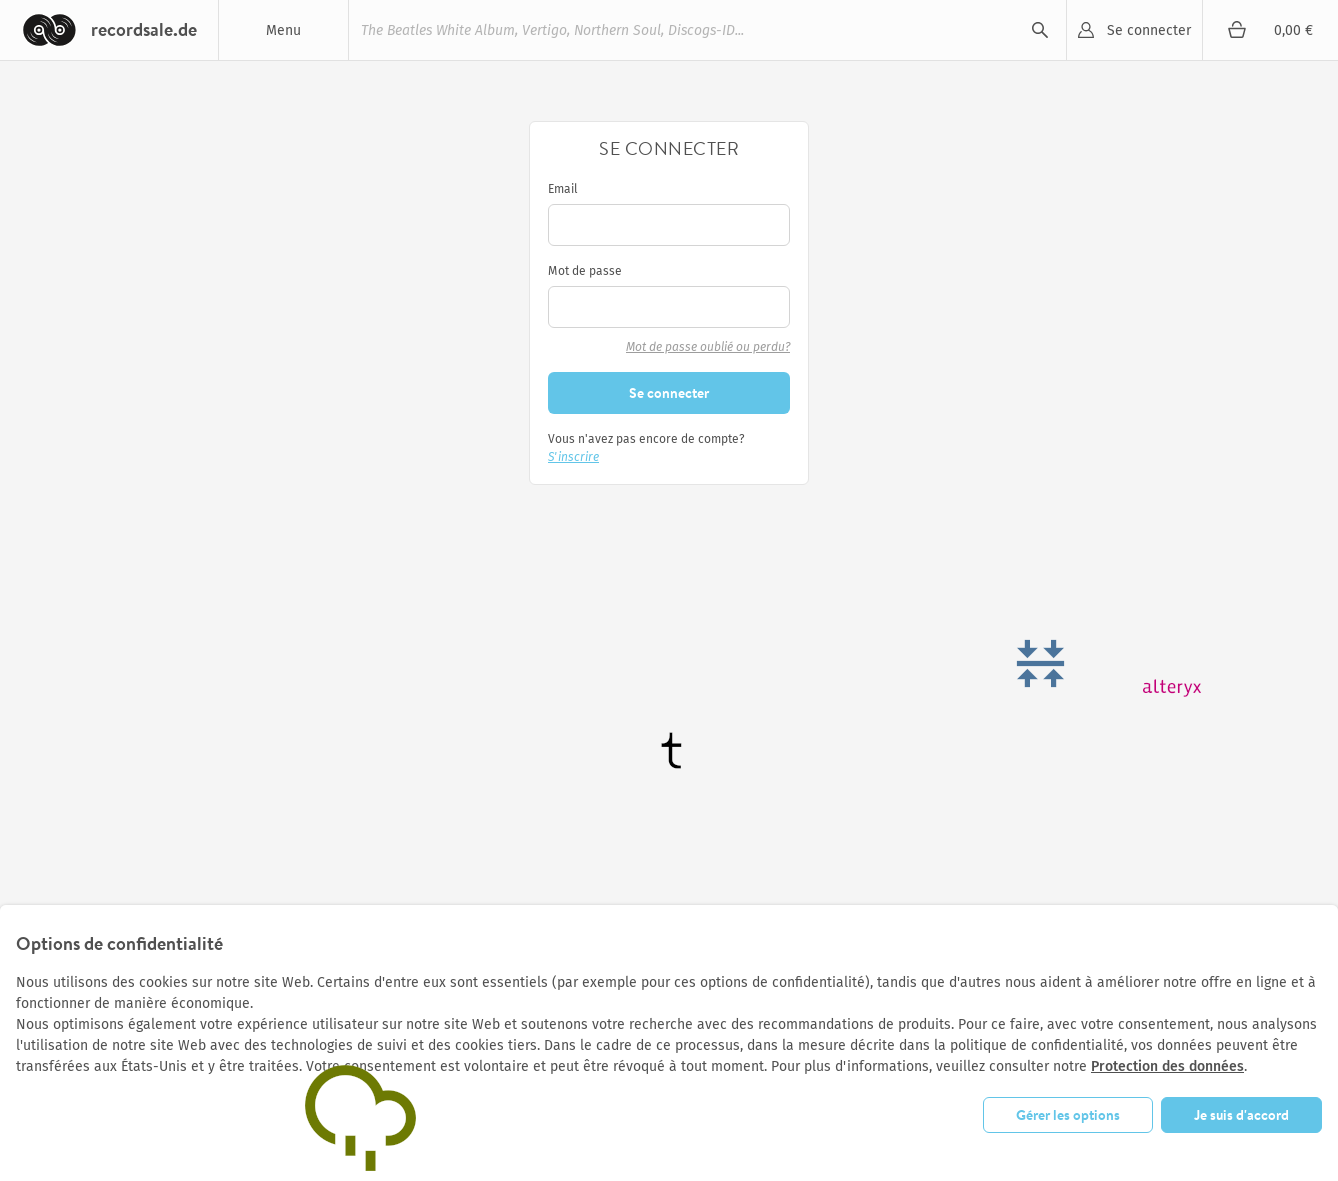 The width and height of the screenshot is (1338, 1181). Describe the element at coordinates (360, 1115) in the screenshot. I see `indicates light rain or drizzle conditions` at that location.